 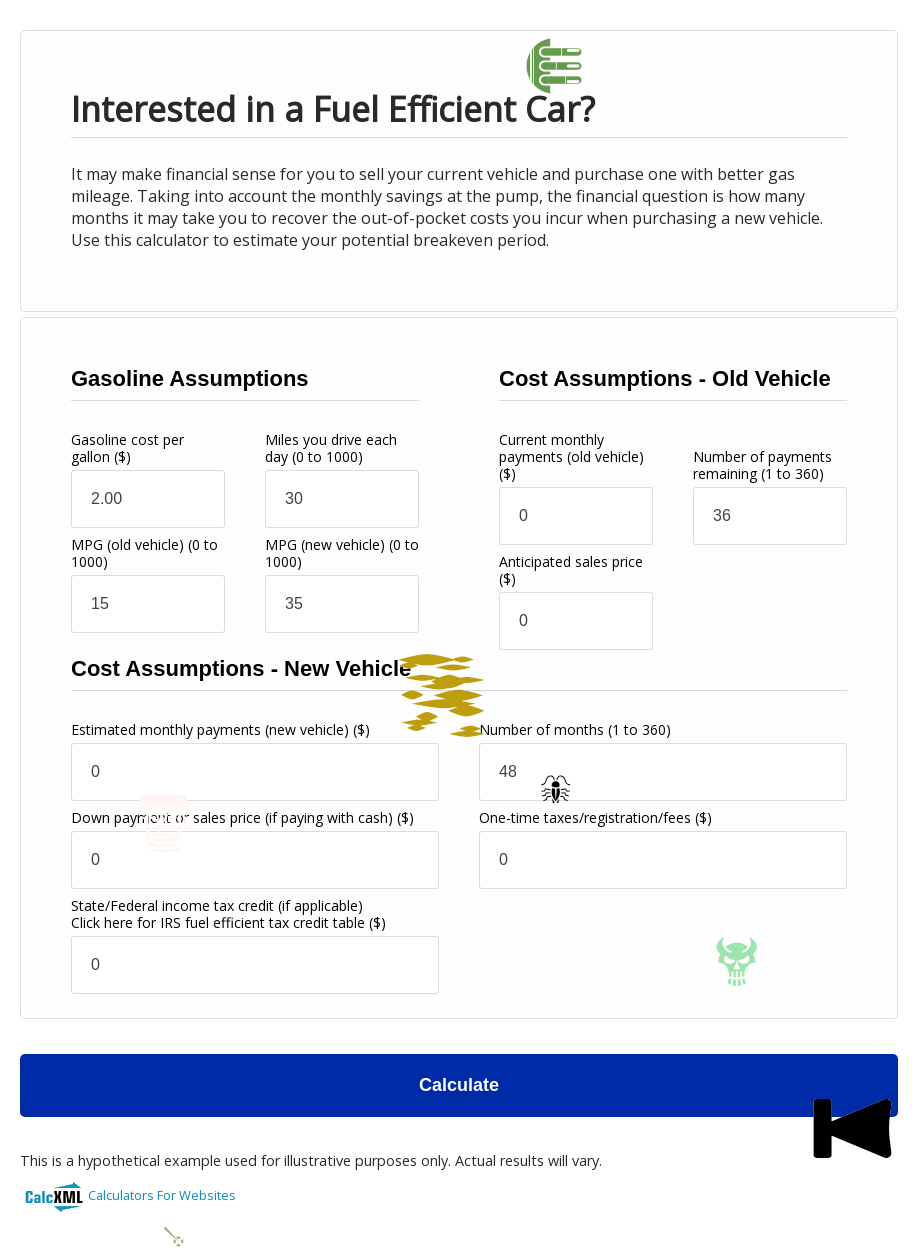 What do you see at coordinates (554, 66) in the screenshot?
I see `grab or drag interaction gesture` at bounding box center [554, 66].